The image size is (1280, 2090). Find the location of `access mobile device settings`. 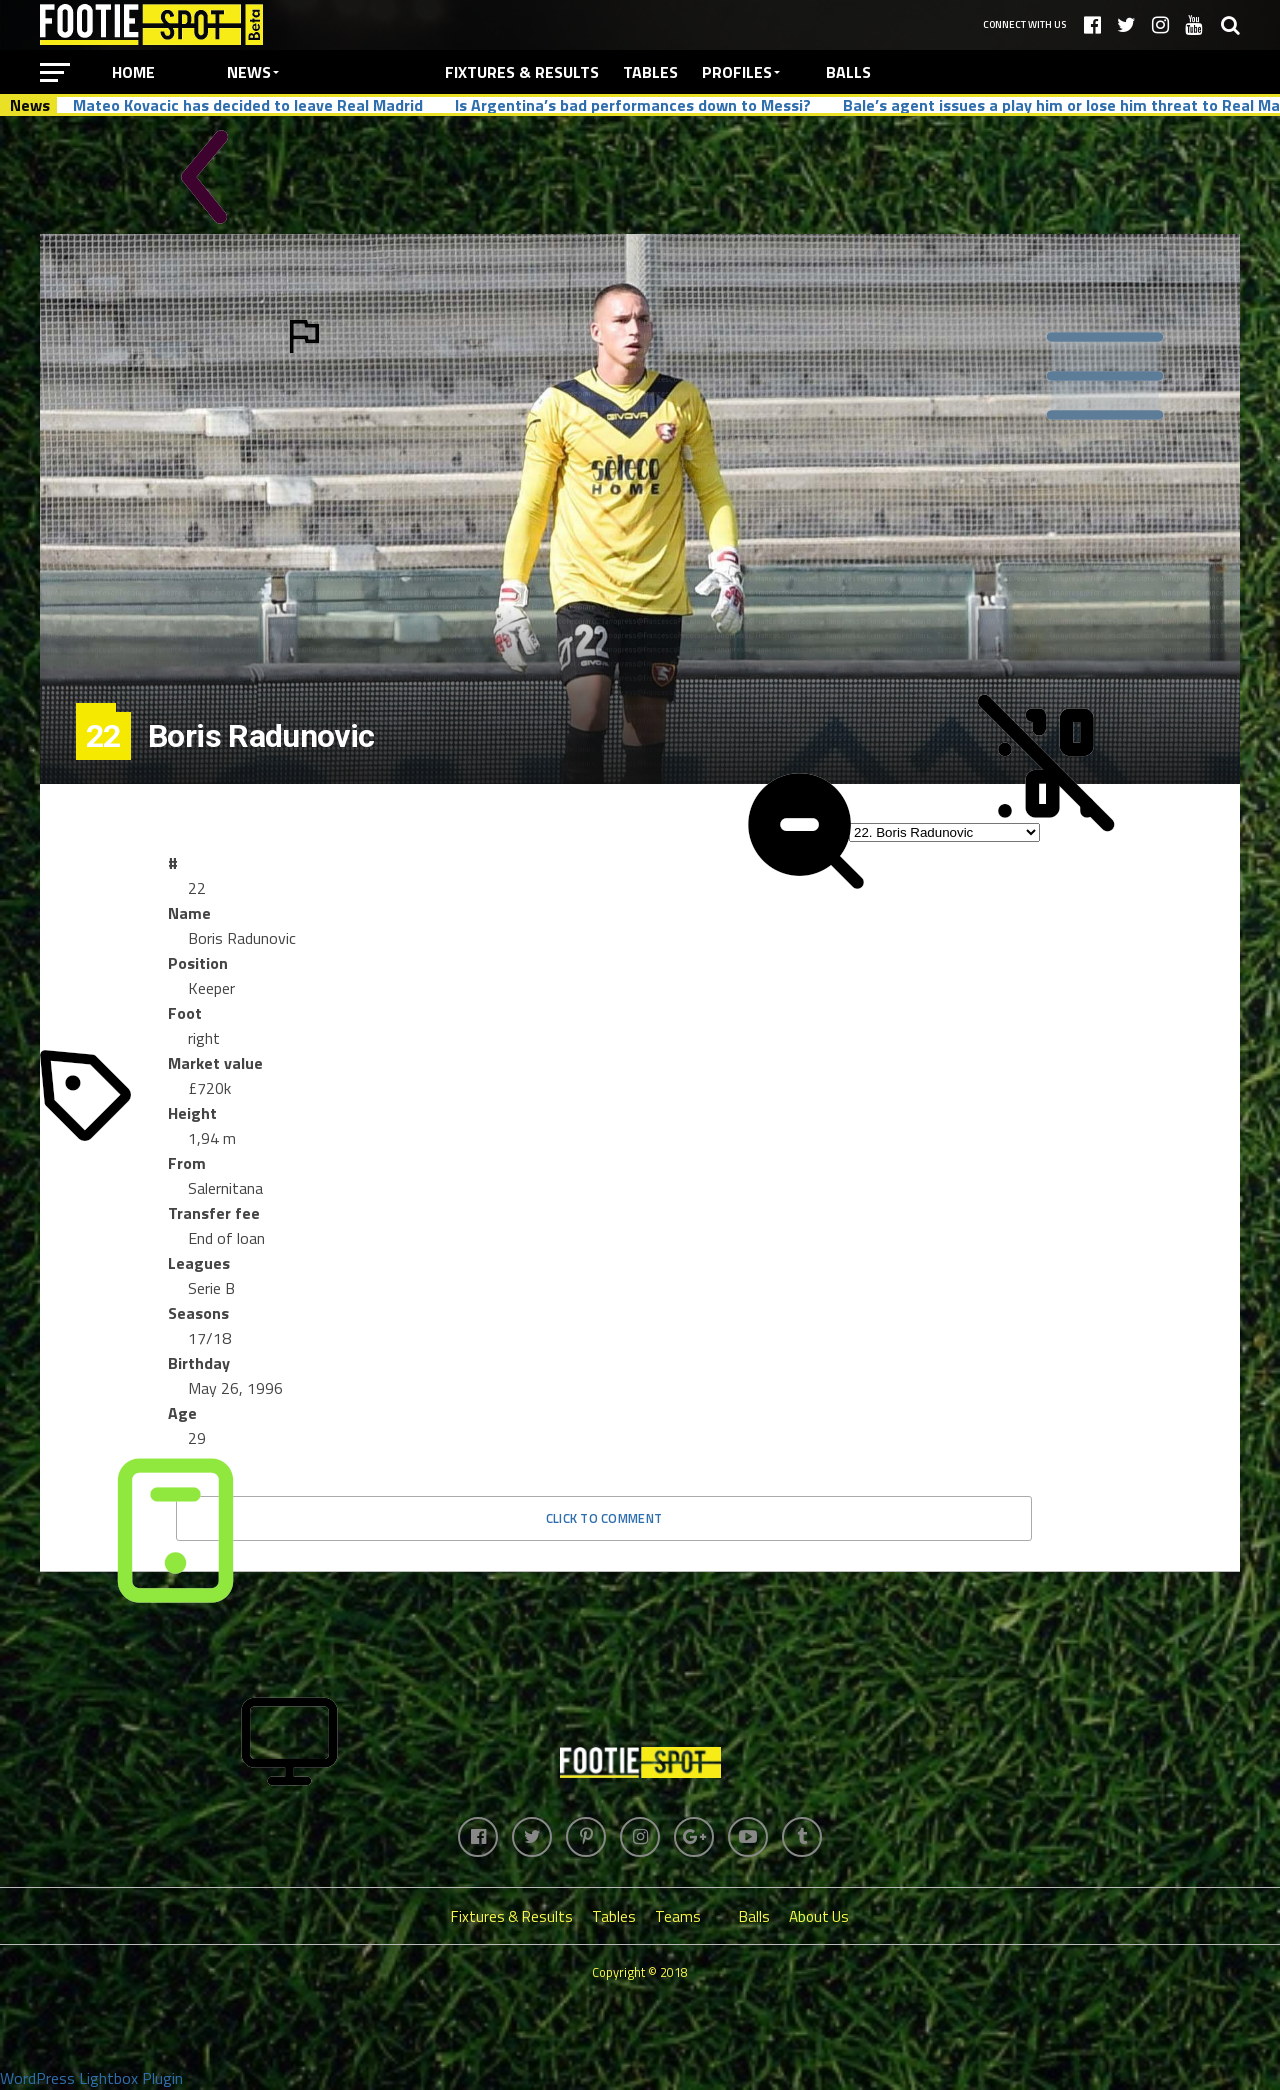

access mobile device settings is located at coordinates (175, 1530).